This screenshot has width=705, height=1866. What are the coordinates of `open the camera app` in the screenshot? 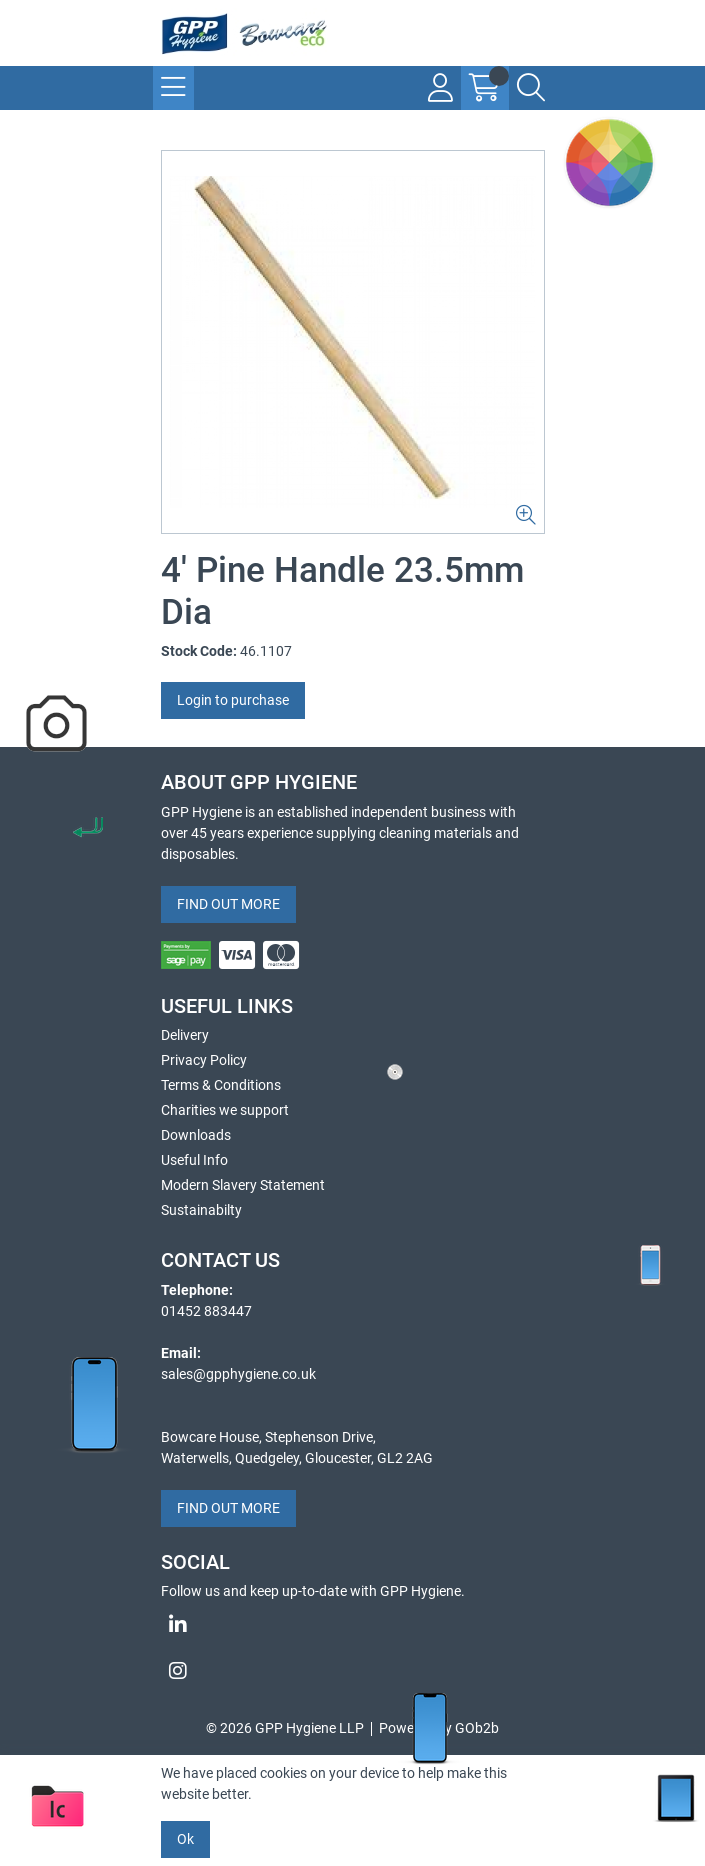 It's located at (56, 725).